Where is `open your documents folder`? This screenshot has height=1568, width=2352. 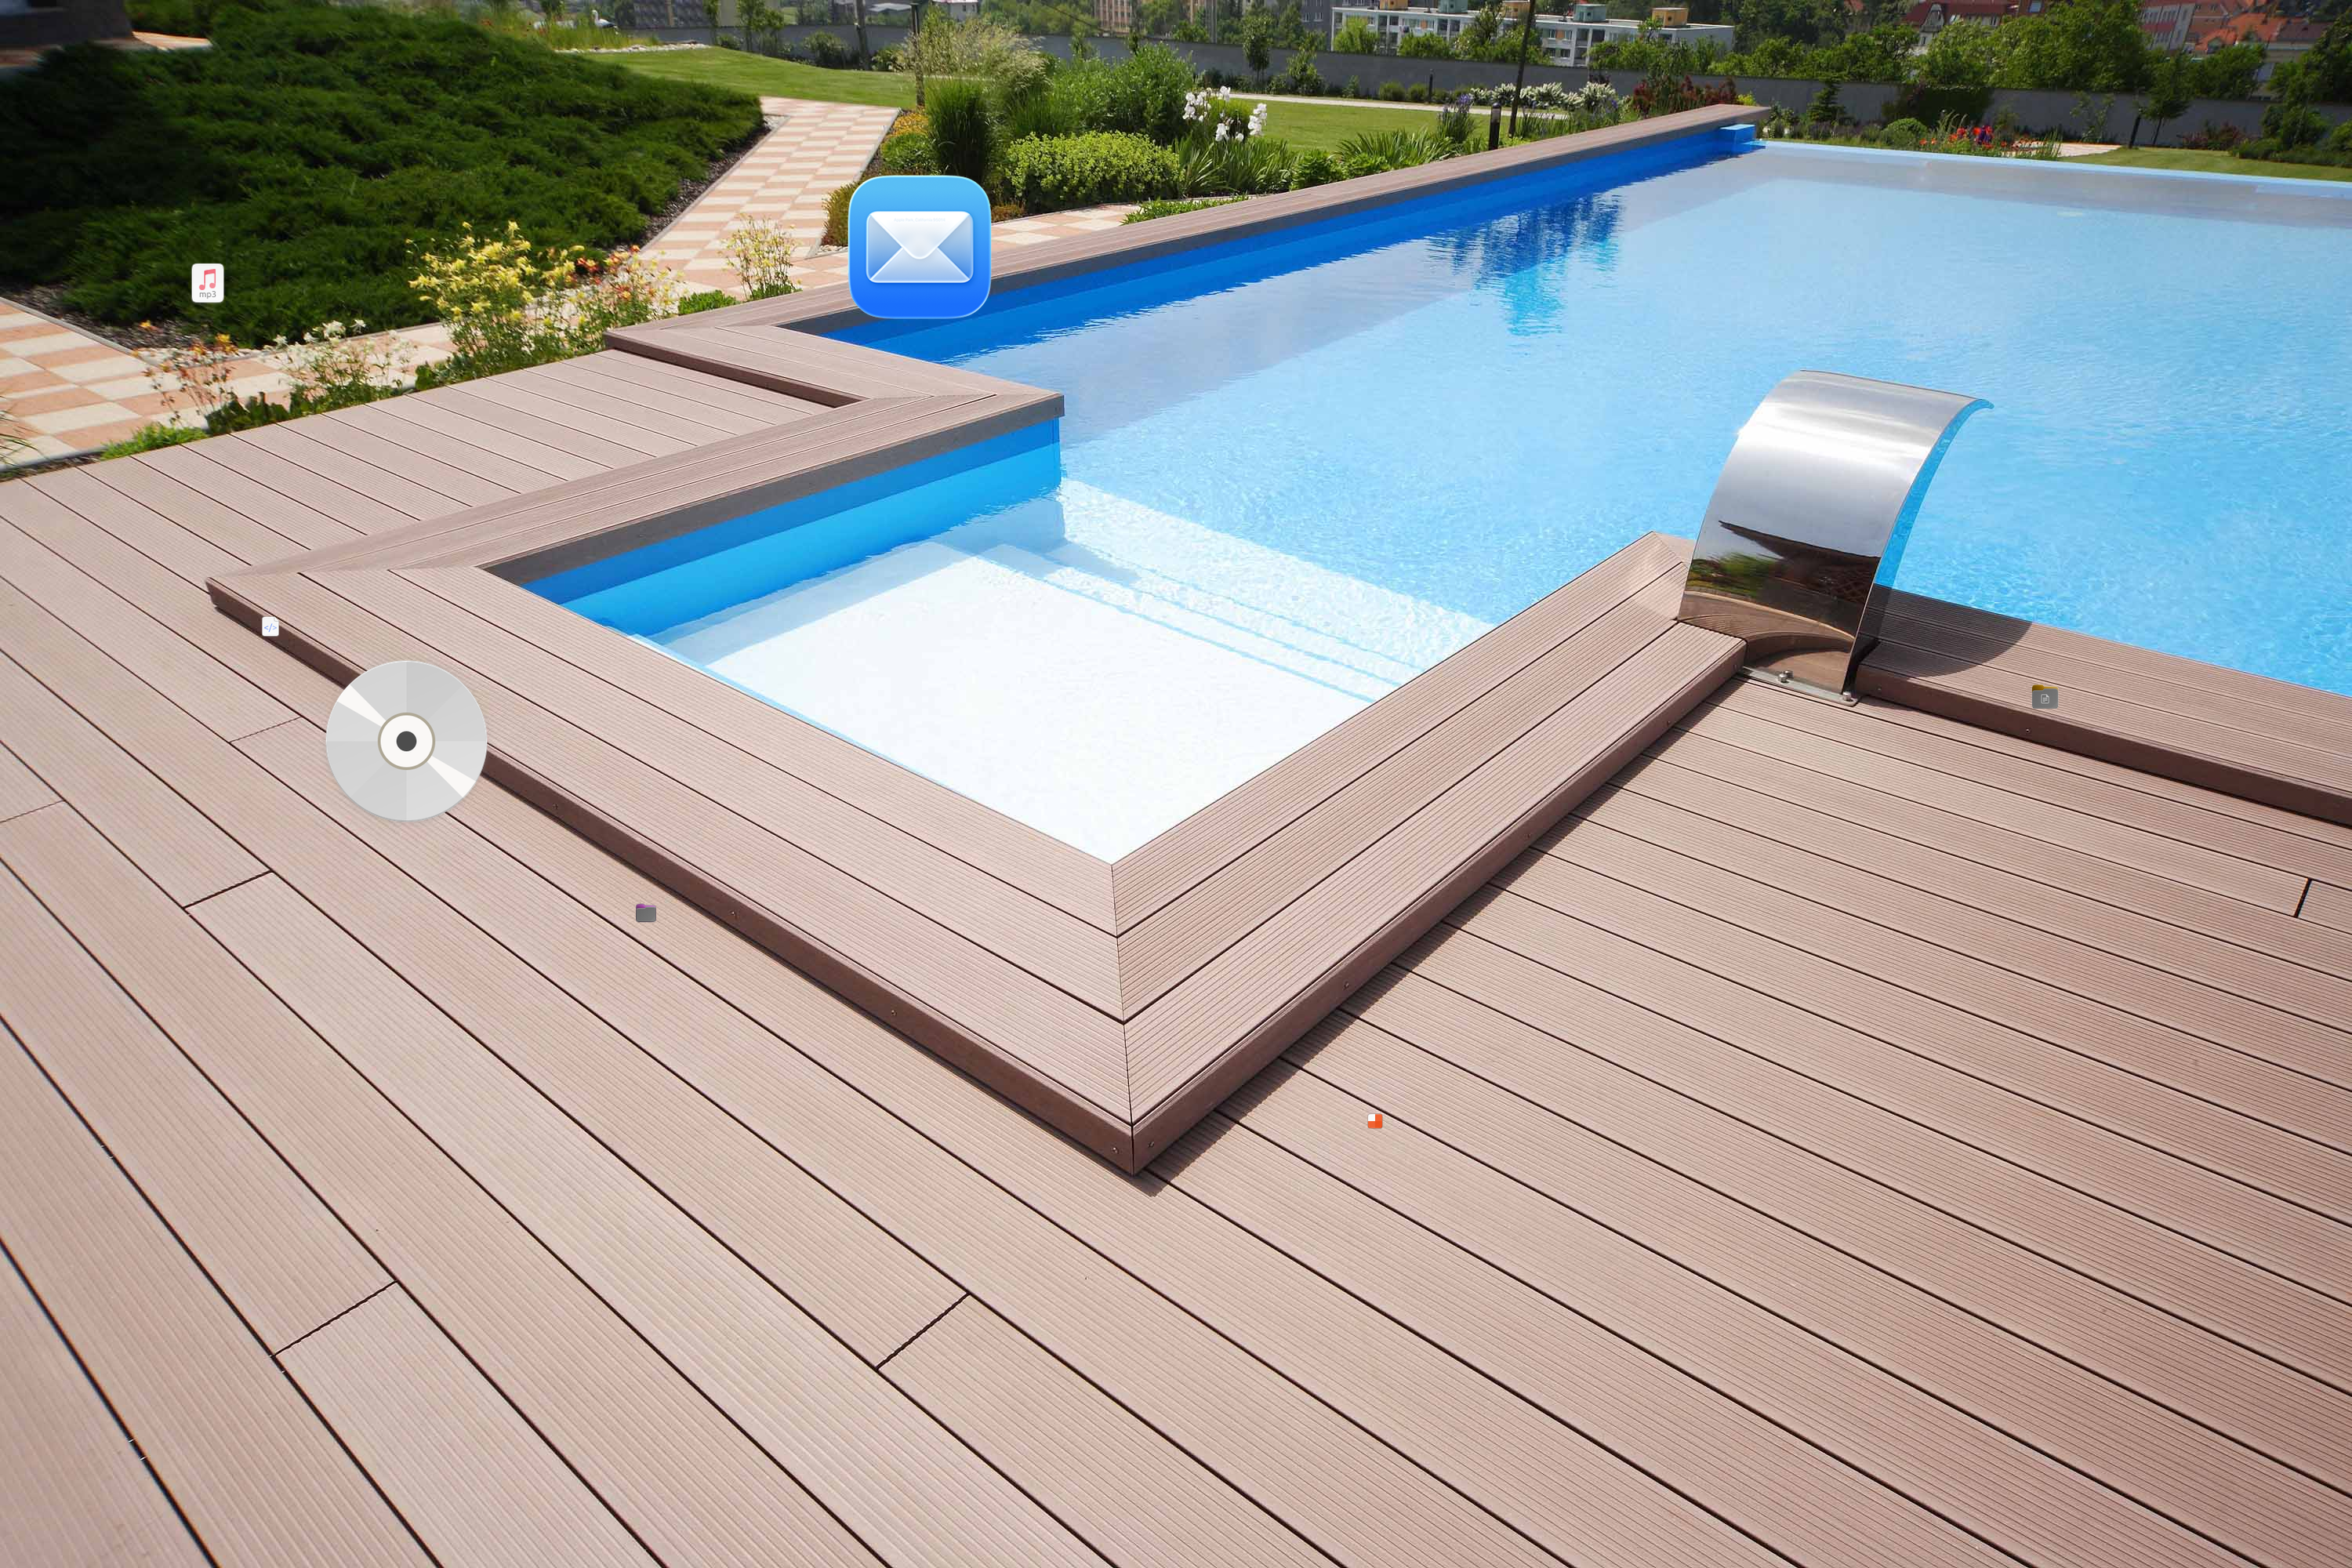
open your documents folder is located at coordinates (2045, 696).